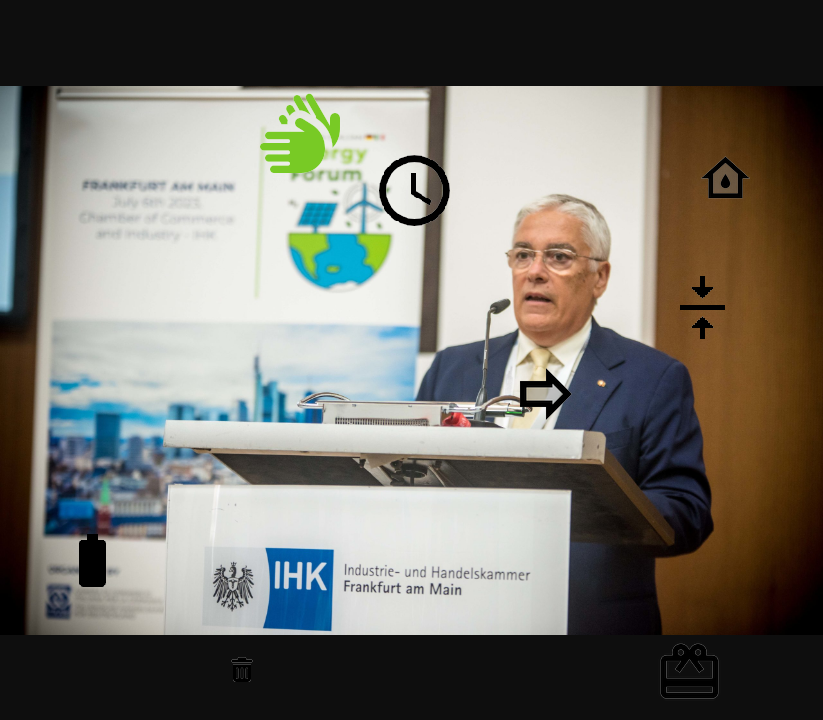 The width and height of the screenshot is (823, 720). What do you see at coordinates (414, 190) in the screenshot?
I see `view time or clock settings` at bounding box center [414, 190].